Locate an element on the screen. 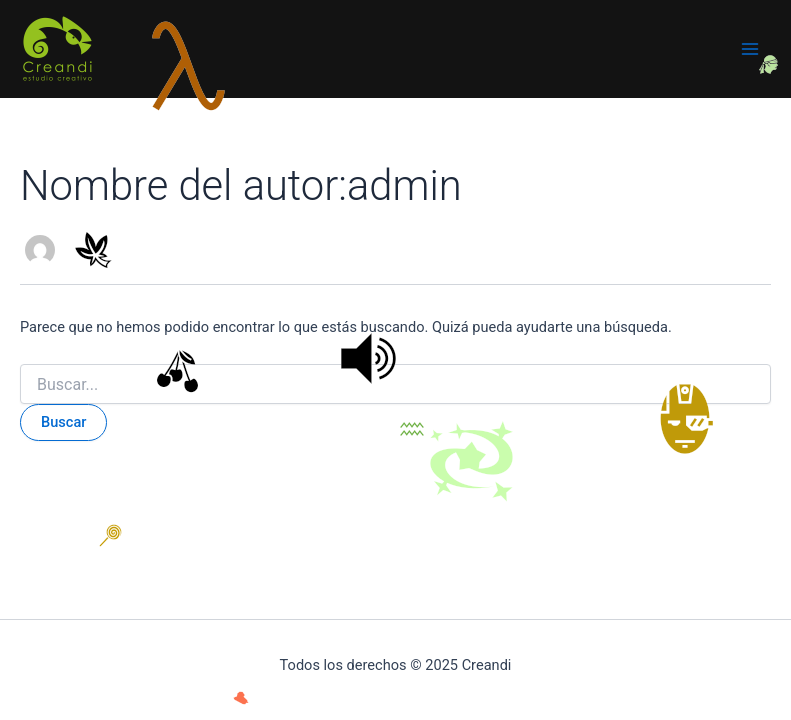  access lambda or serverless function settings is located at coordinates (186, 66).